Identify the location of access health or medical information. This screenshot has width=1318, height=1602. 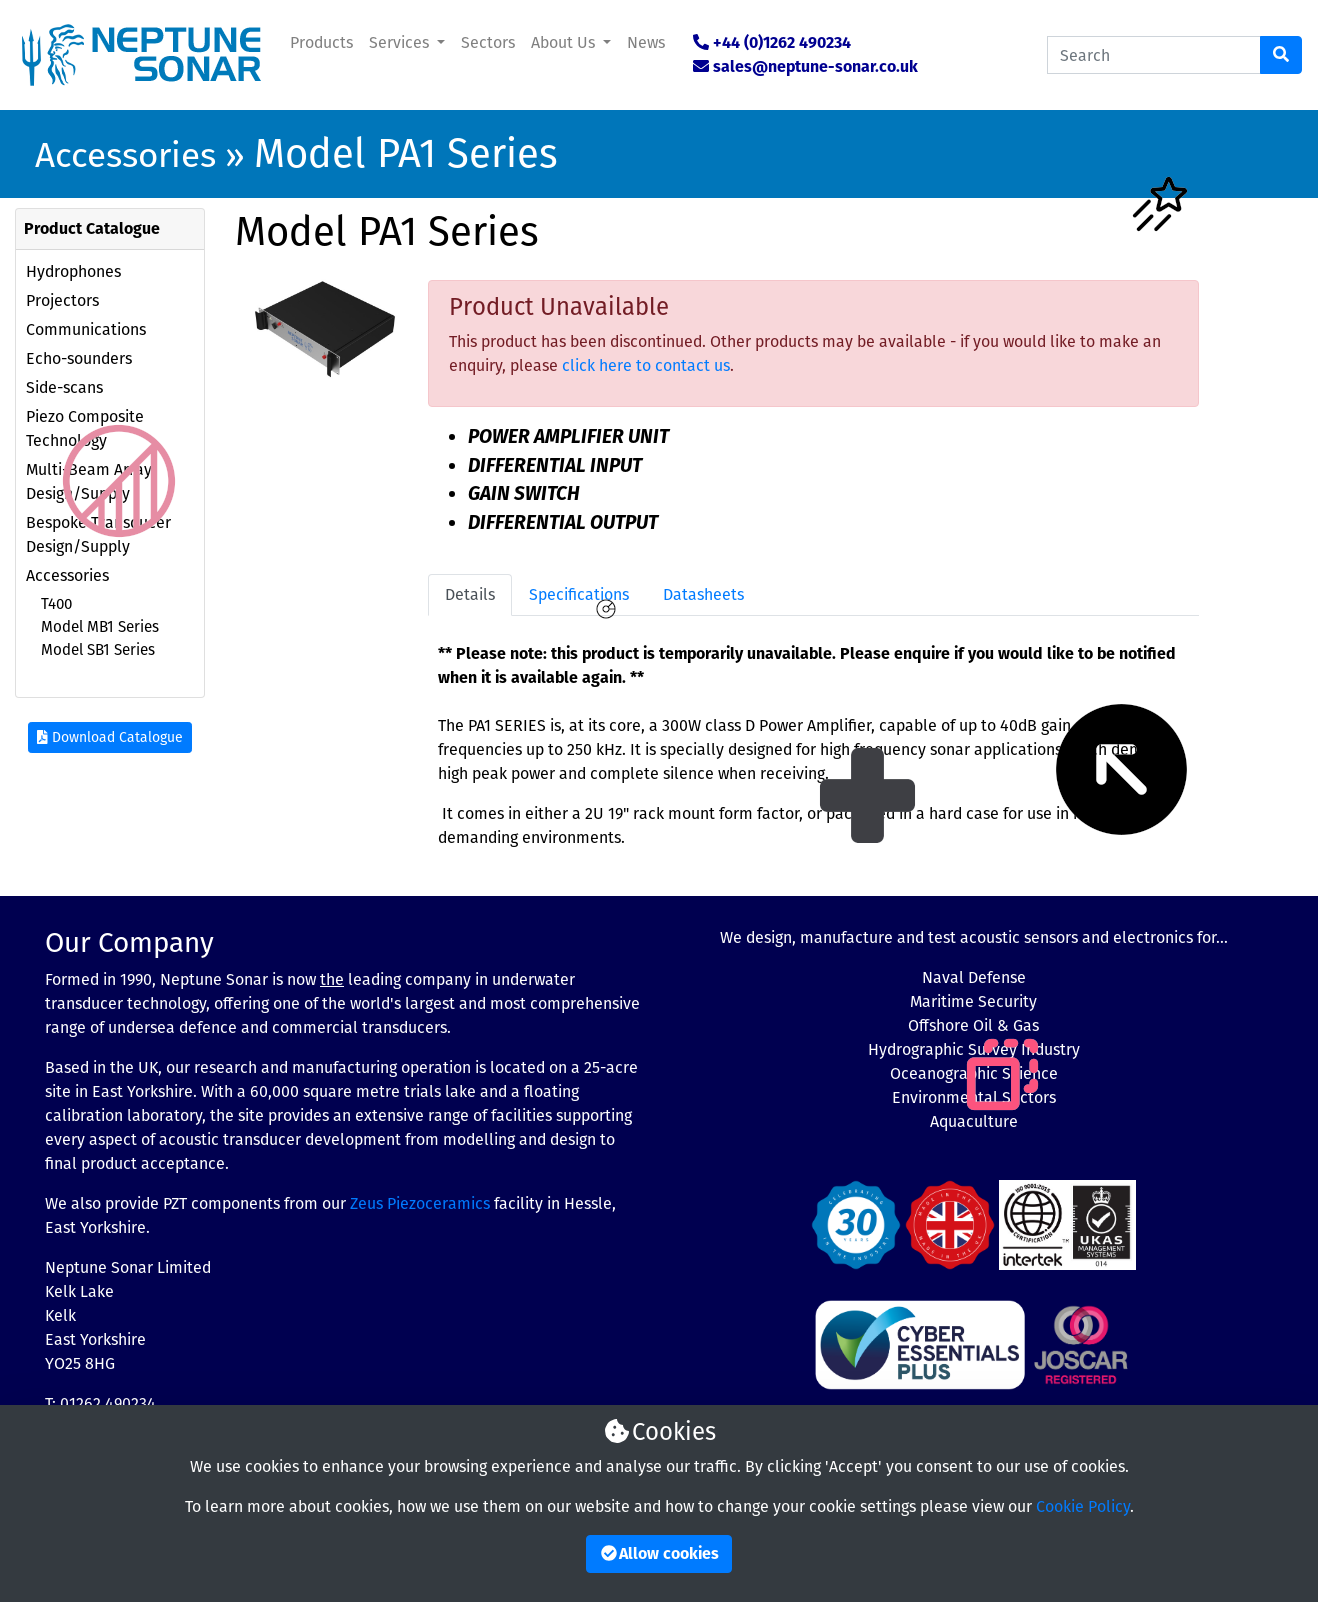
(867, 795).